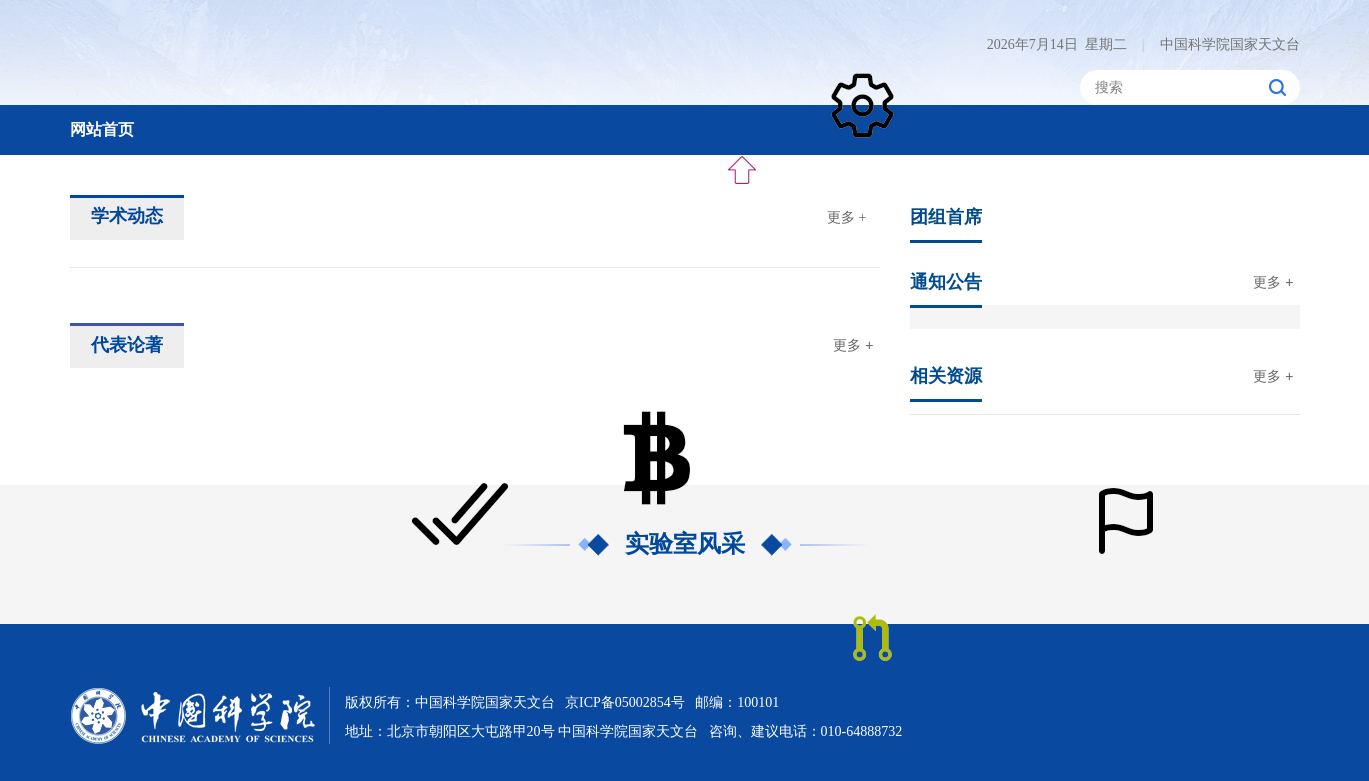 Image resolution: width=1369 pixels, height=781 pixels. What do you see at coordinates (742, 171) in the screenshot?
I see `upvote or like content` at bounding box center [742, 171].